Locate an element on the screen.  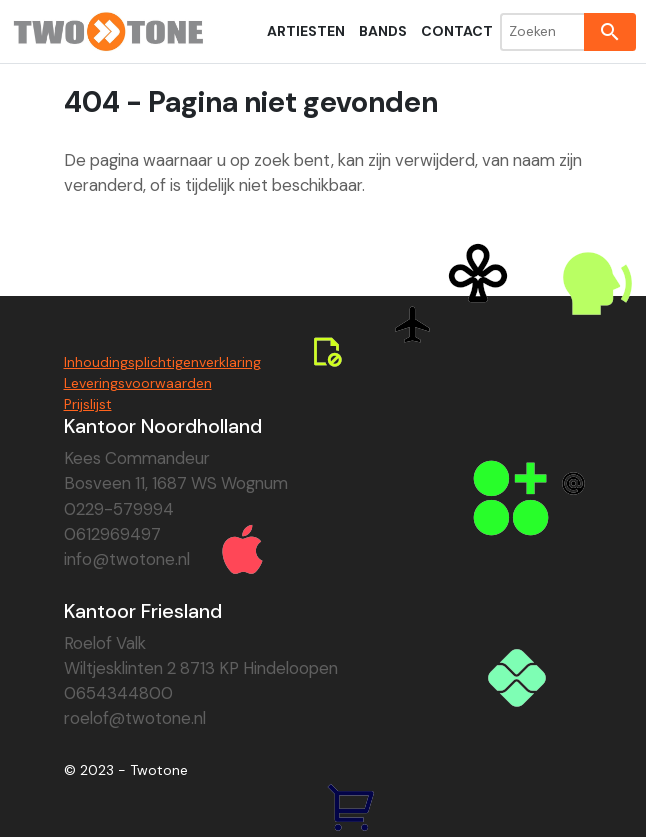
file access denied or restricted is located at coordinates (326, 351).